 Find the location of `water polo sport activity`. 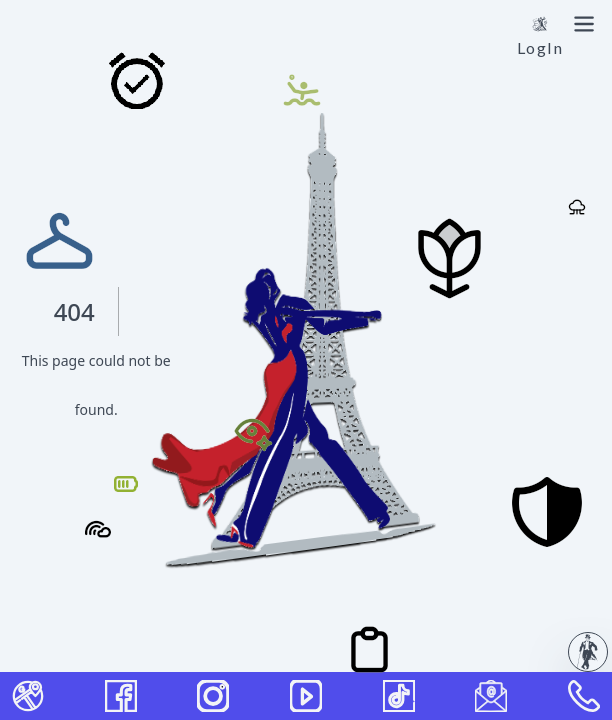

water polo sport activity is located at coordinates (302, 91).